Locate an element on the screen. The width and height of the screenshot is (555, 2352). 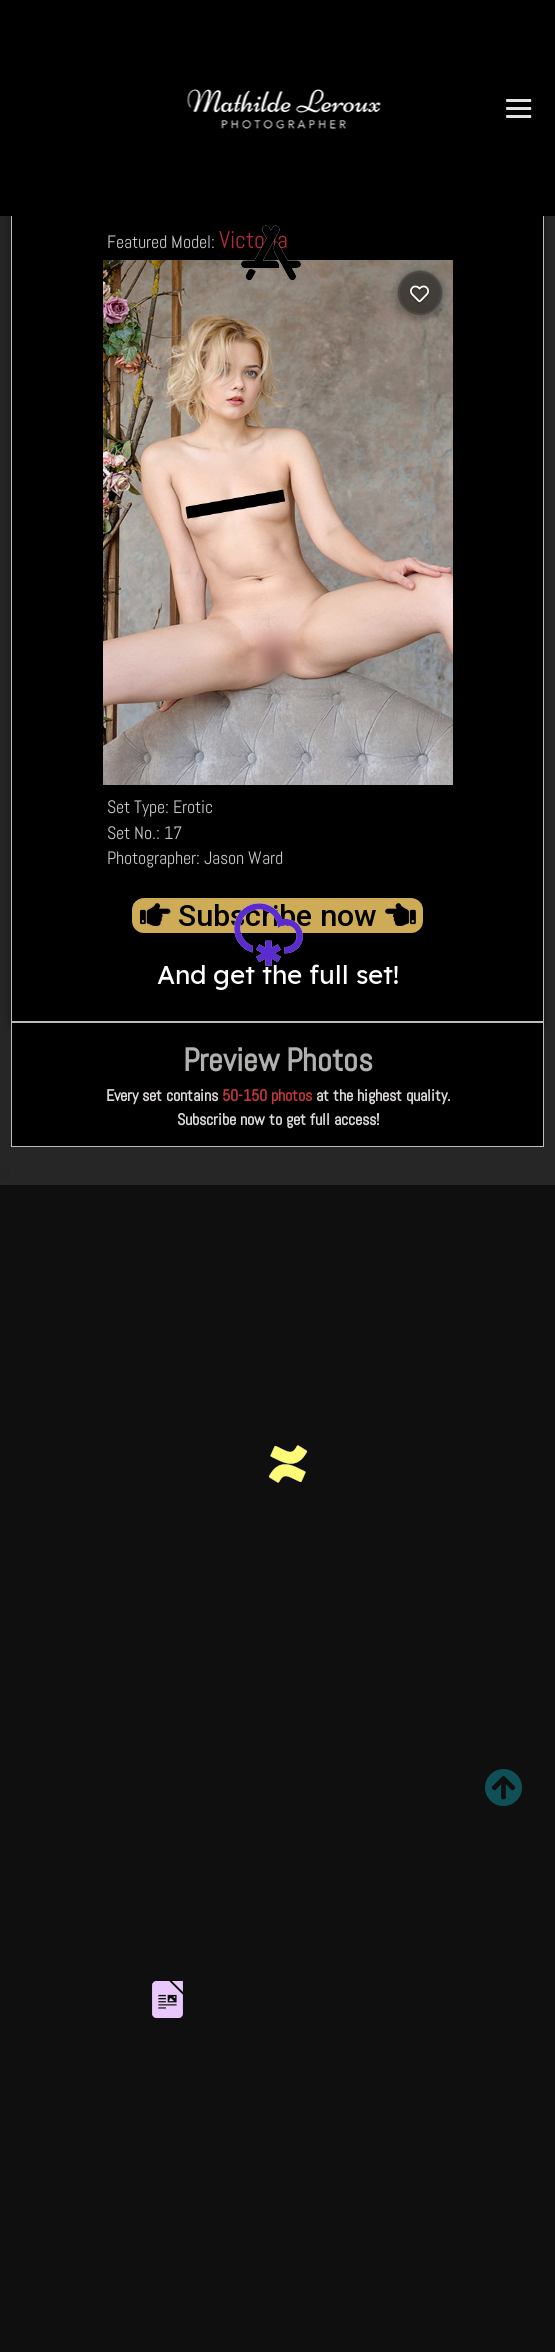
indicates snowy weather conditions is located at coordinates (268, 934).